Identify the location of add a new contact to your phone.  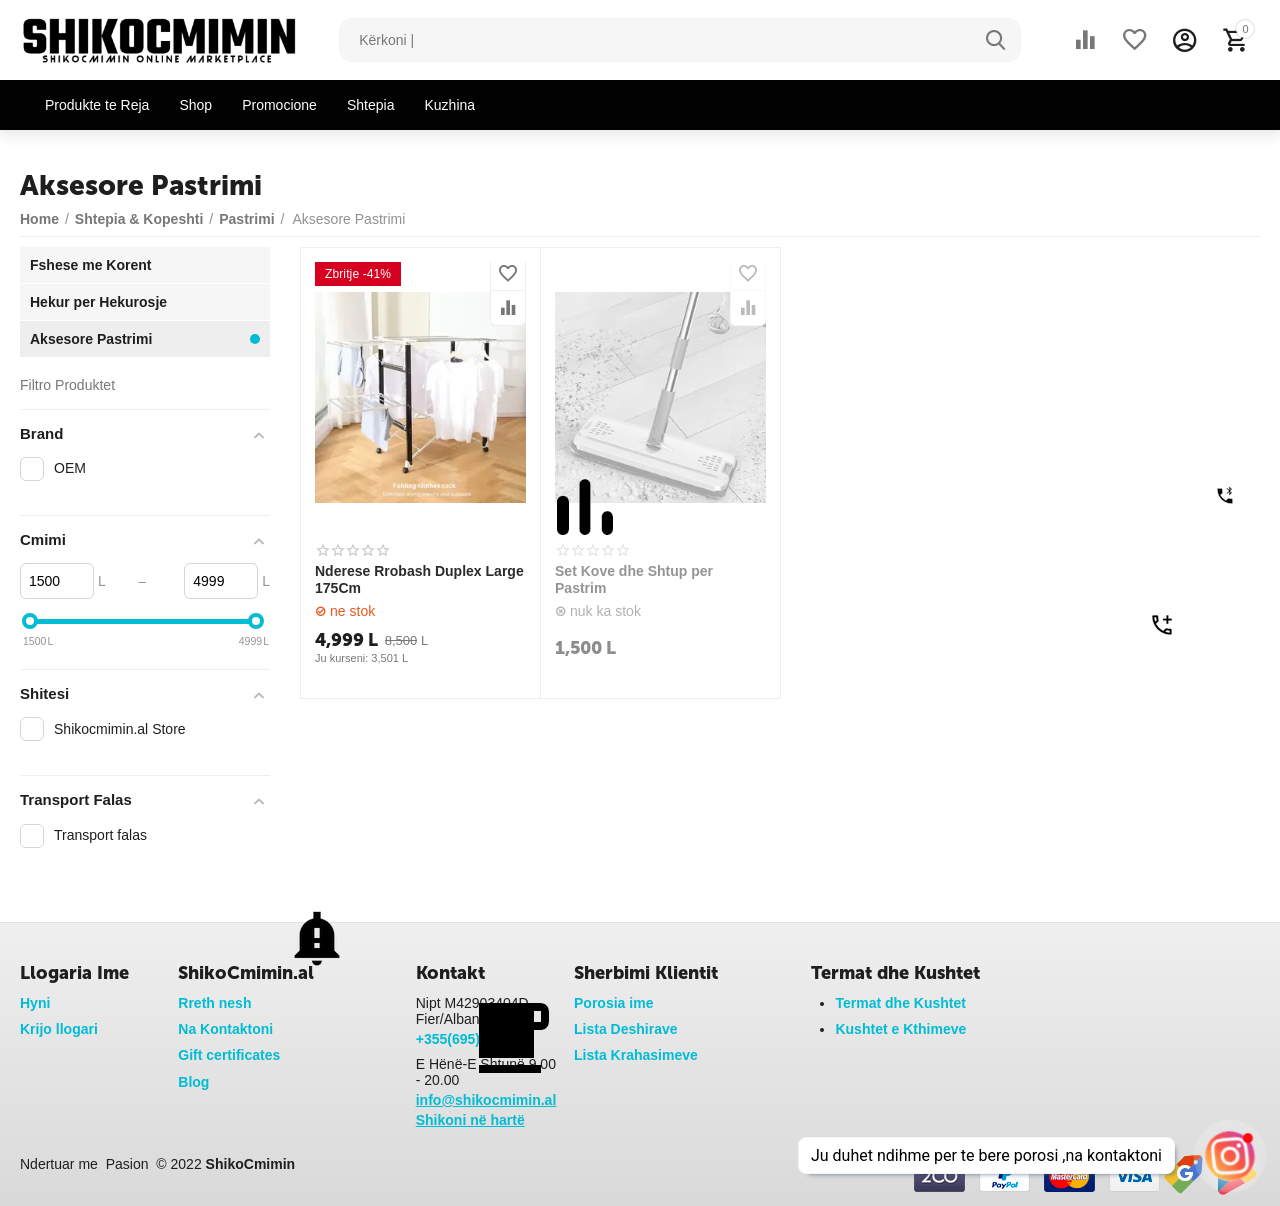
(1162, 625).